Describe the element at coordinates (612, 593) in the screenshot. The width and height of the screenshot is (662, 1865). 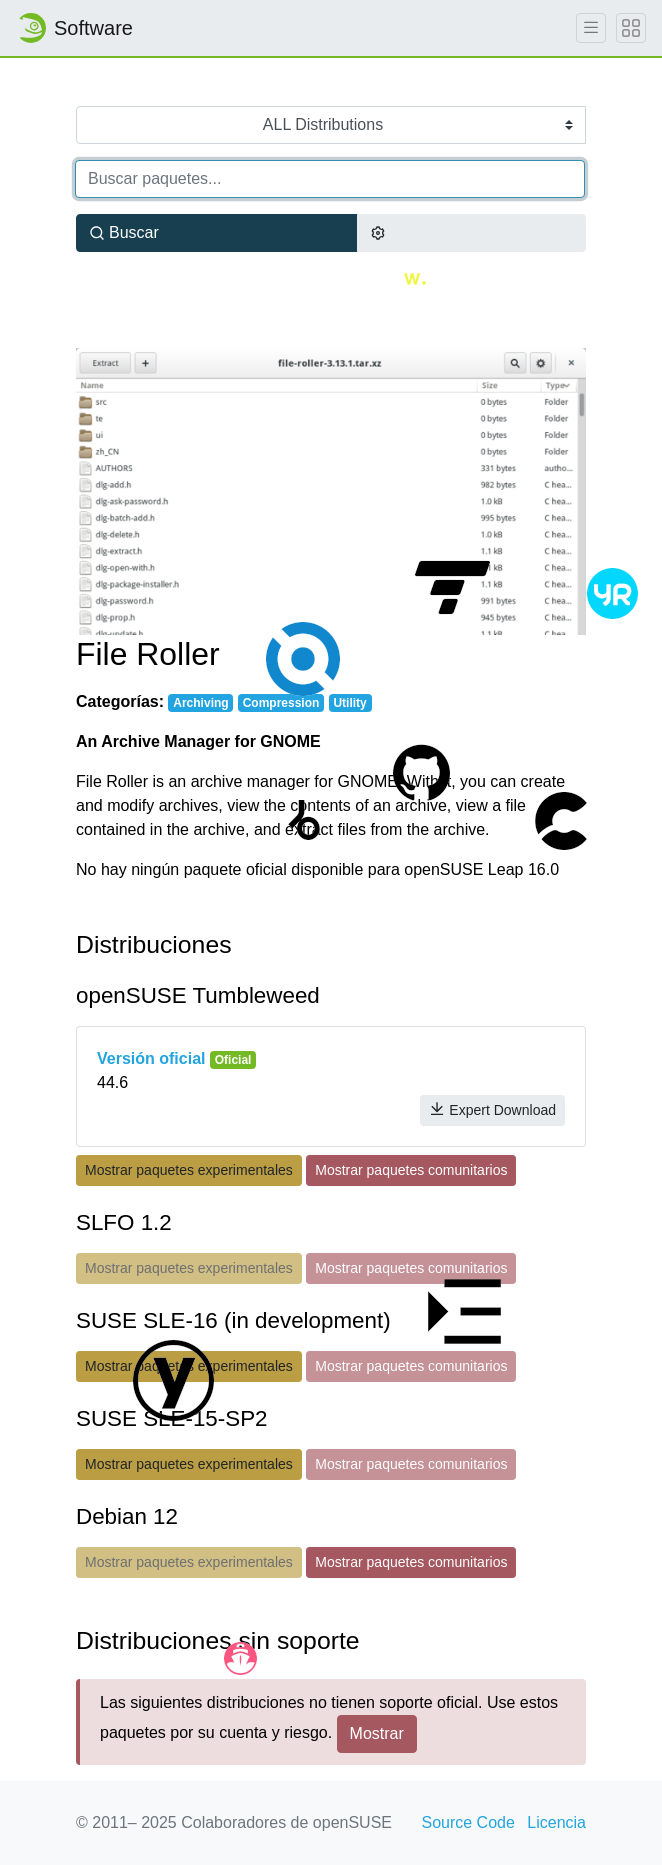
I see `open the Yr weather app` at that location.